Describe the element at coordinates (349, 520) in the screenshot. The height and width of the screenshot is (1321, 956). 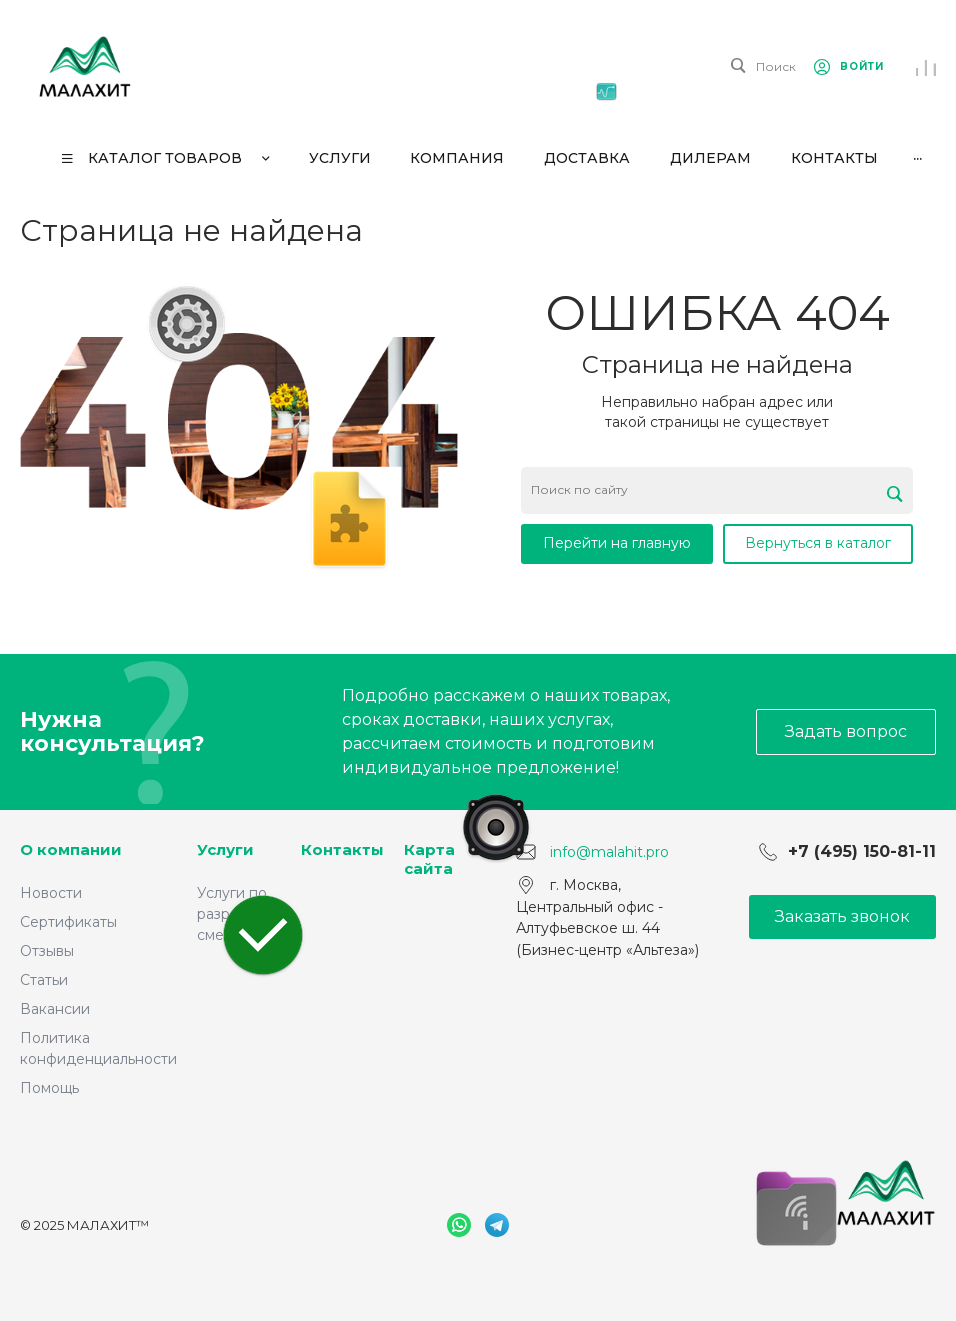
I see `a plugin-generated file type` at that location.